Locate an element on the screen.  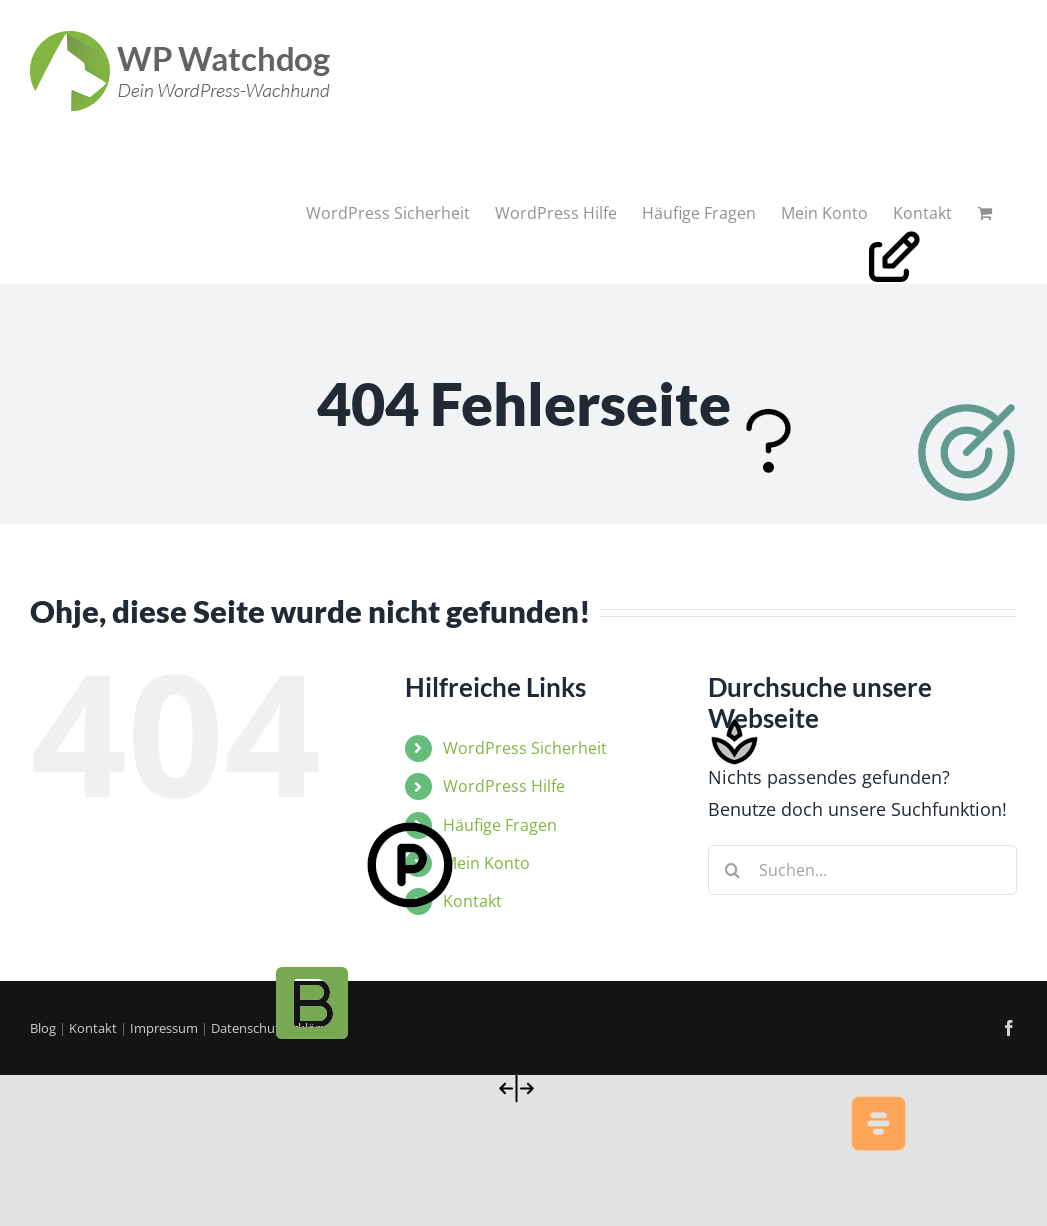
apply bold formatting to selected text is located at coordinates (312, 1003).